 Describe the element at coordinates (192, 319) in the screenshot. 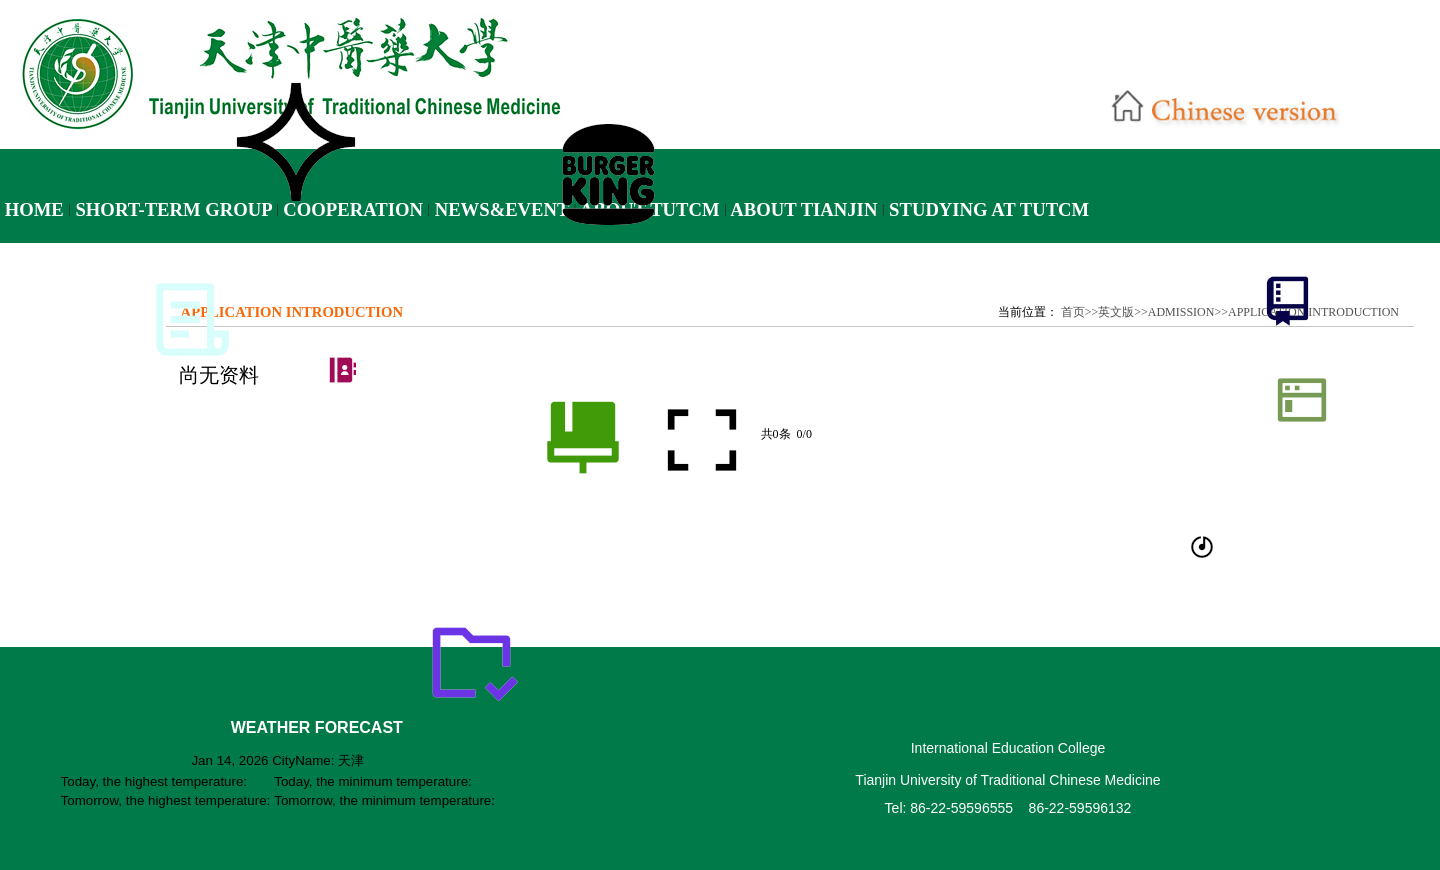

I see `view document list or file directory` at that location.